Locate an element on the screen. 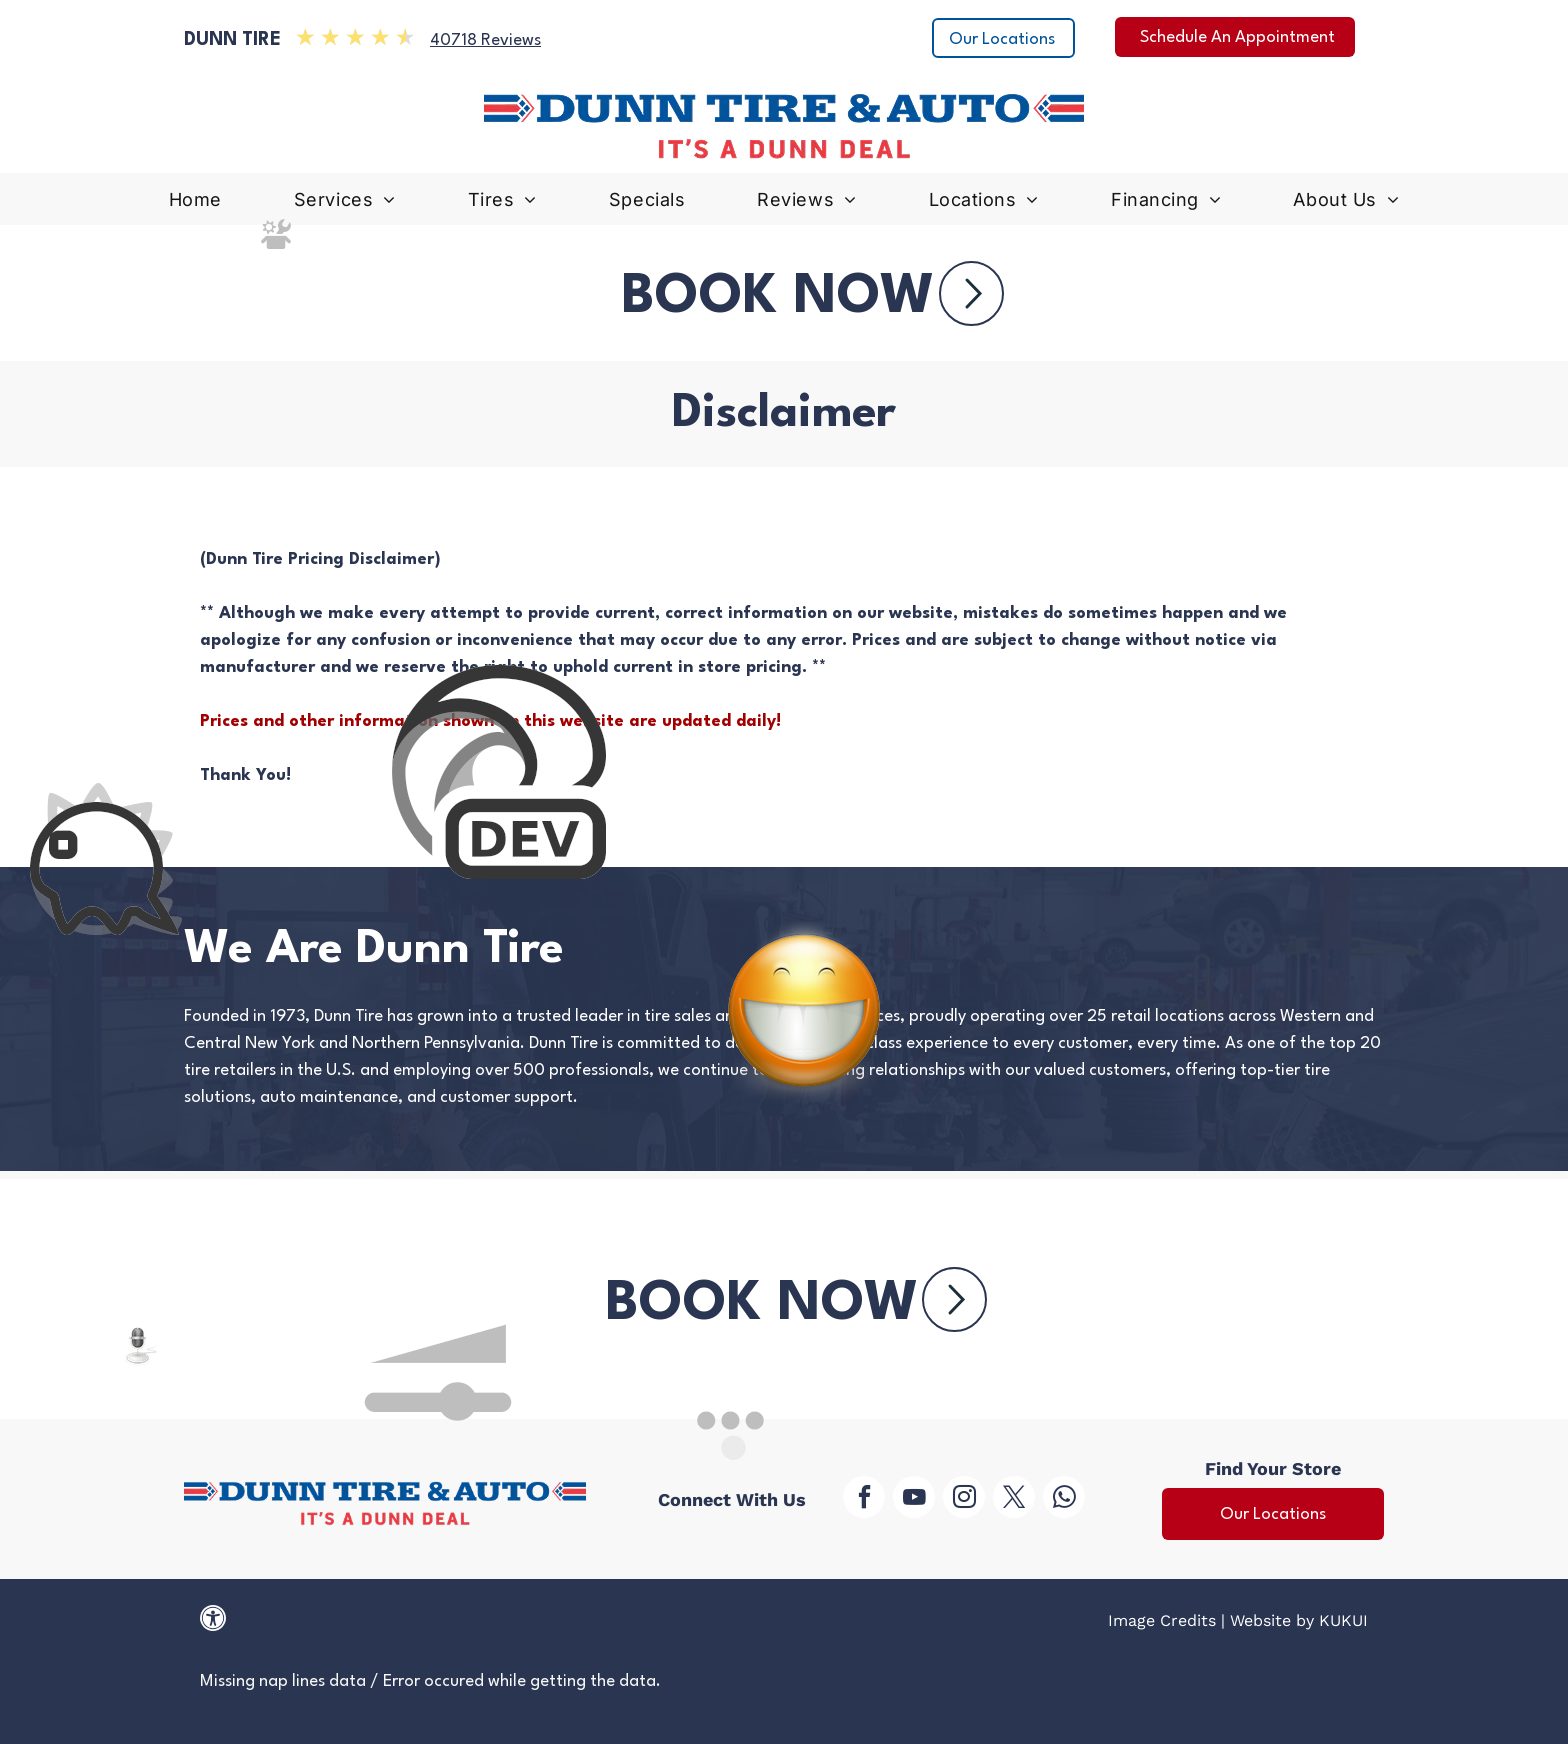  searching for available wireless networks is located at coordinates (733, 1417).